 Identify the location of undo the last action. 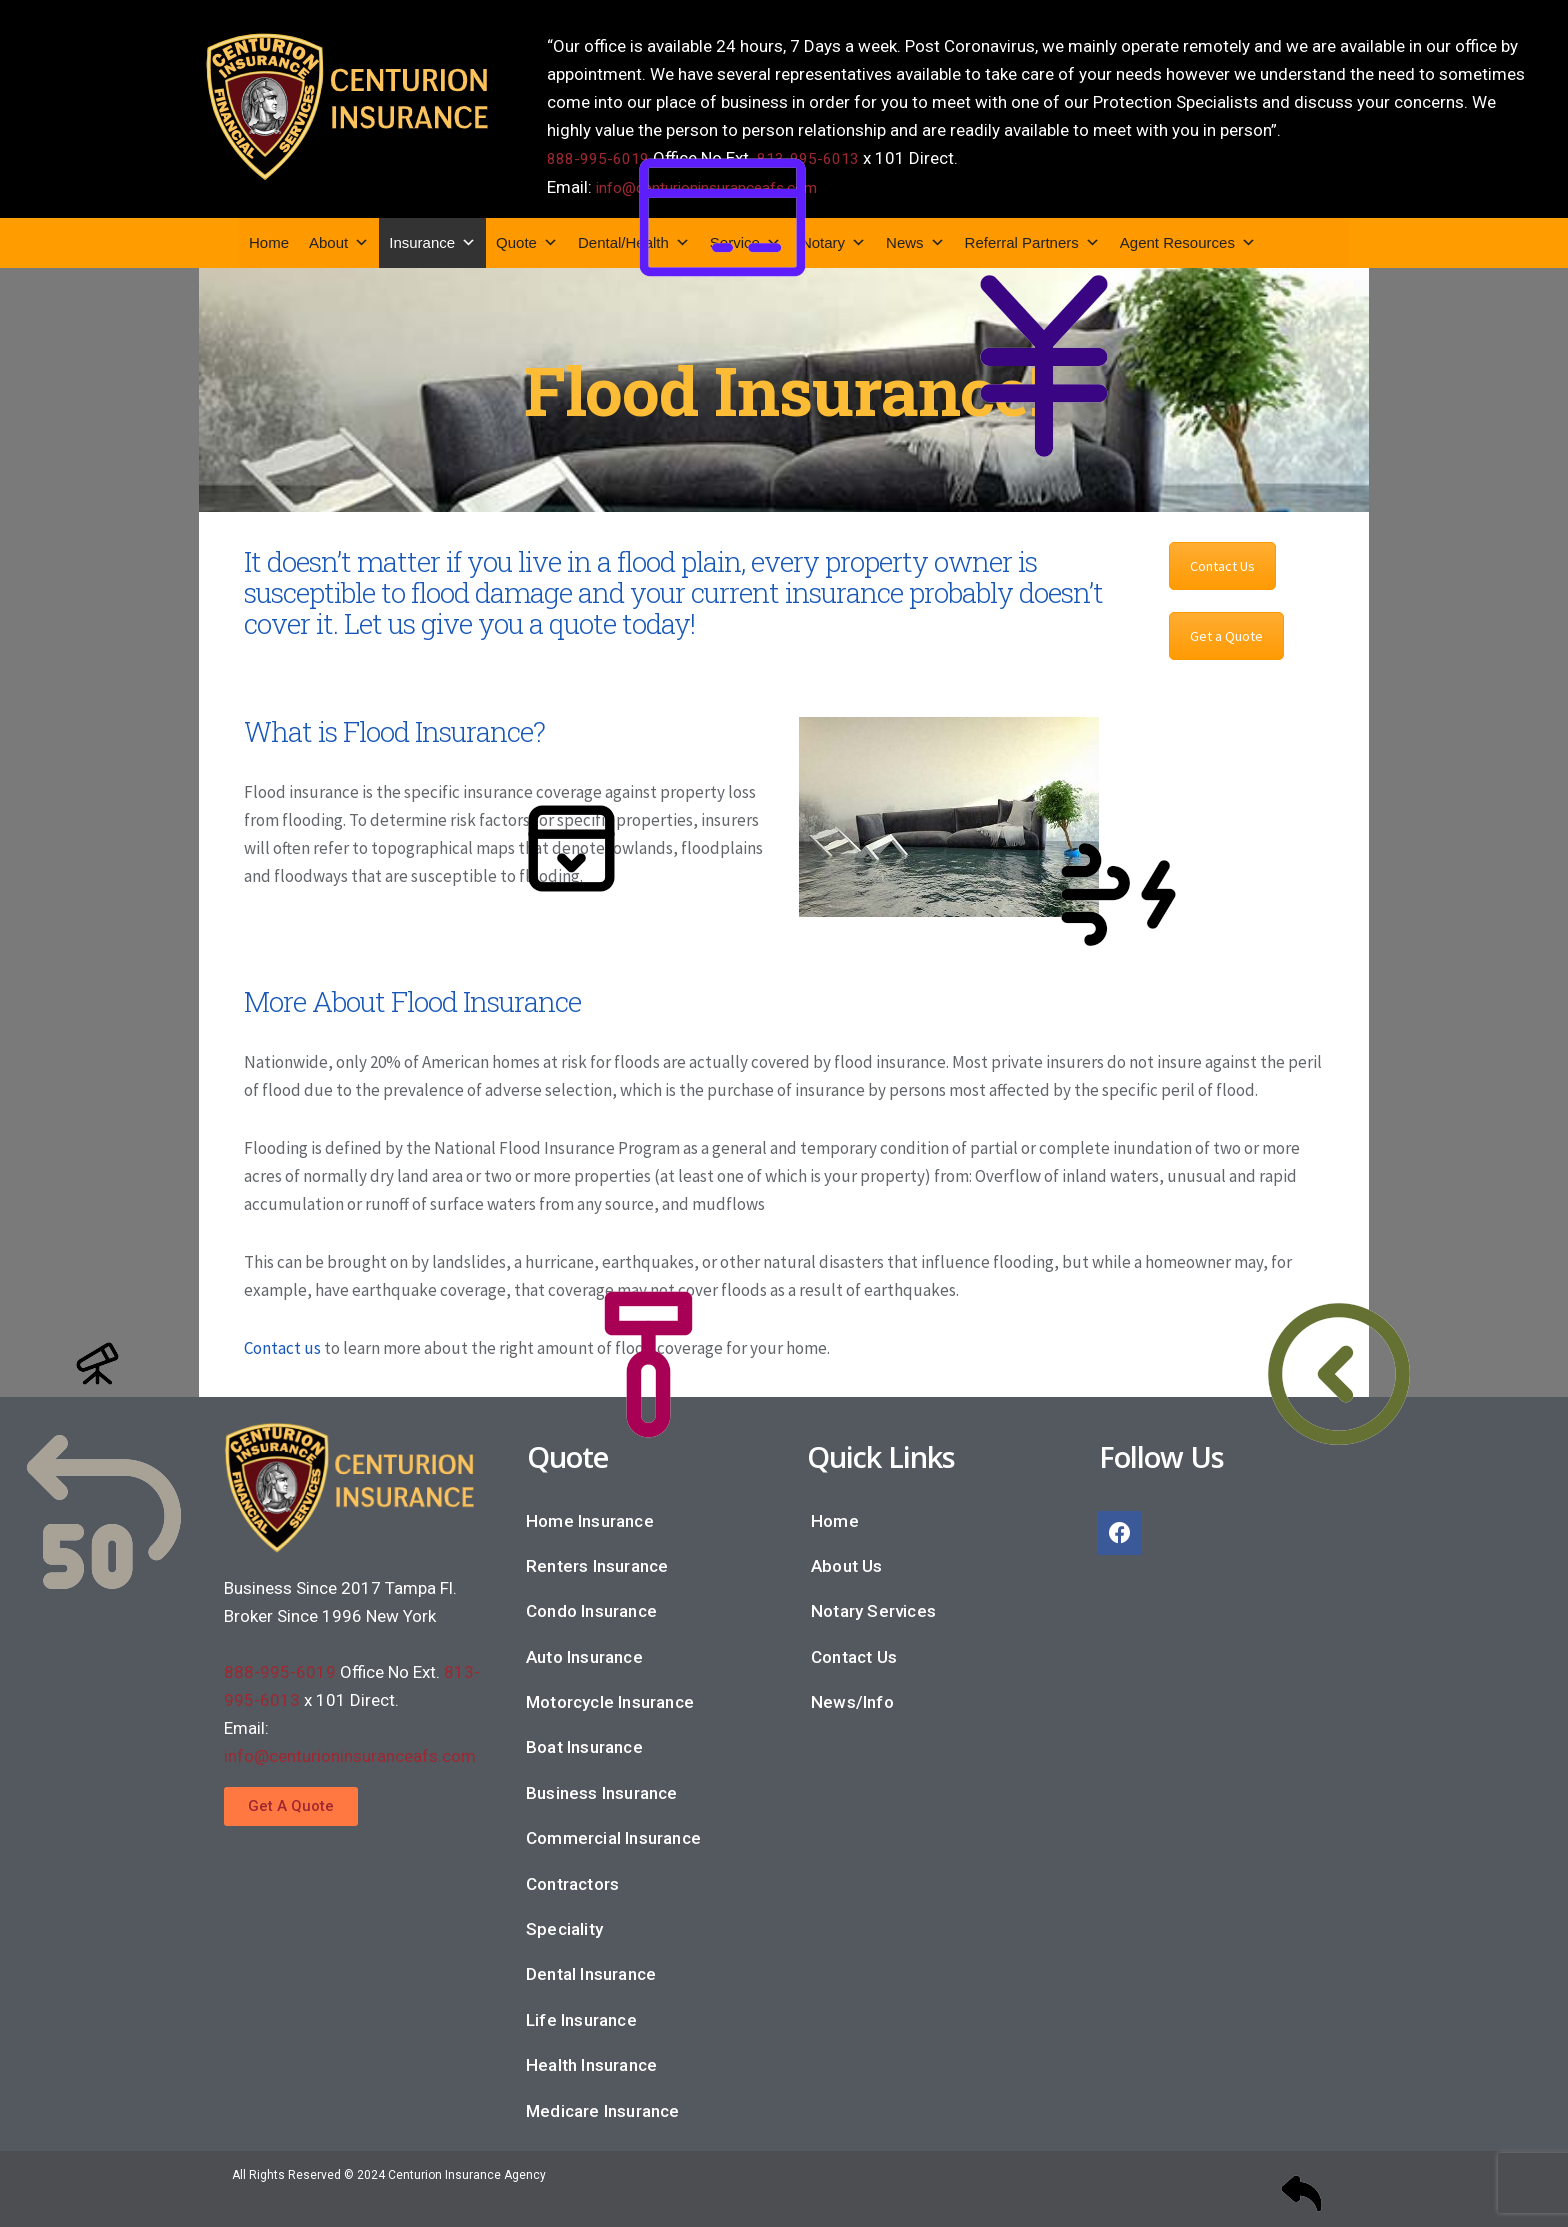
(1301, 2192).